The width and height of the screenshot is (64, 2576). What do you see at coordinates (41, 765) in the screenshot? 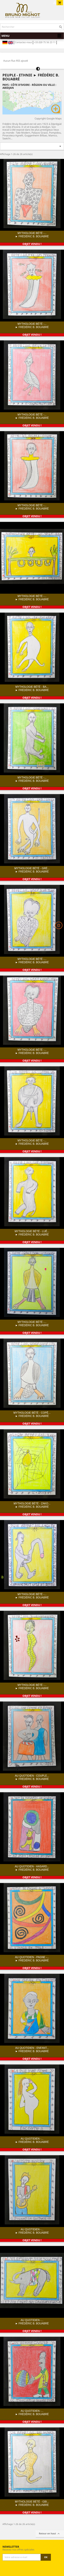
I see `indicates sponsored or advertisement content` at bounding box center [41, 765].